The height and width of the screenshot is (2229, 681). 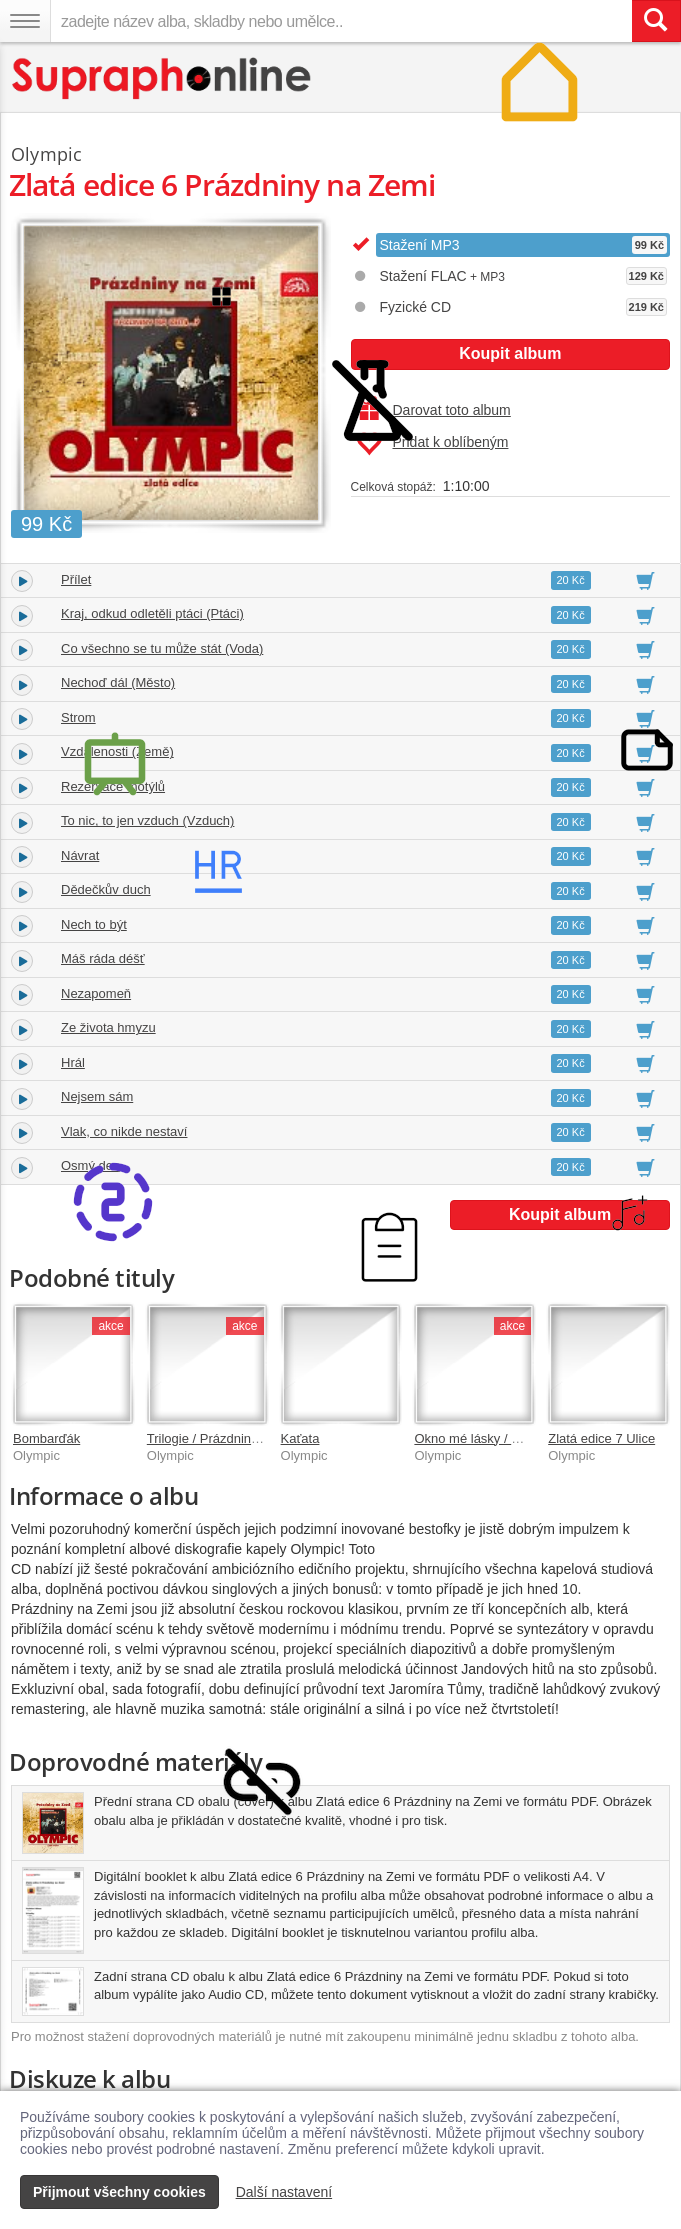 I want to click on view clipboard contents, so click(x=389, y=1248).